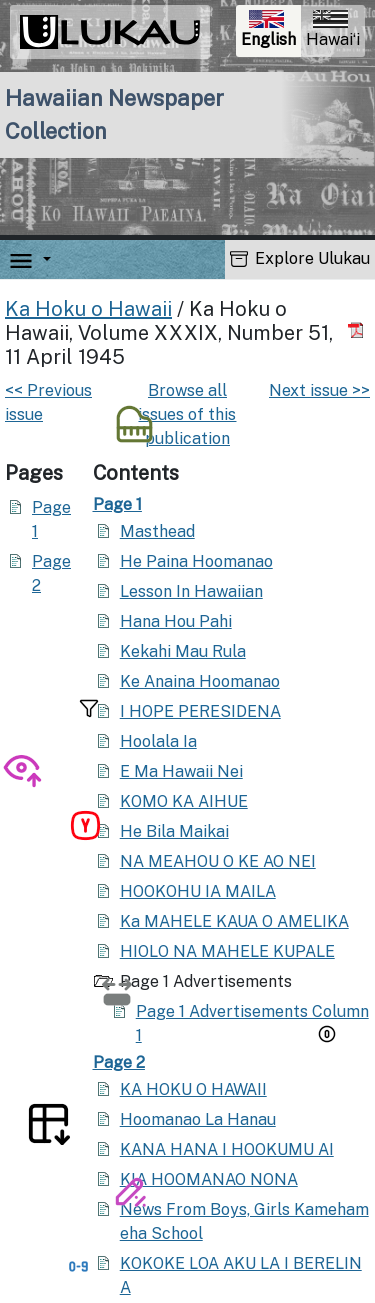 The height and width of the screenshot is (1303, 375). What do you see at coordinates (48, 1123) in the screenshot?
I see `download table data` at bounding box center [48, 1123].